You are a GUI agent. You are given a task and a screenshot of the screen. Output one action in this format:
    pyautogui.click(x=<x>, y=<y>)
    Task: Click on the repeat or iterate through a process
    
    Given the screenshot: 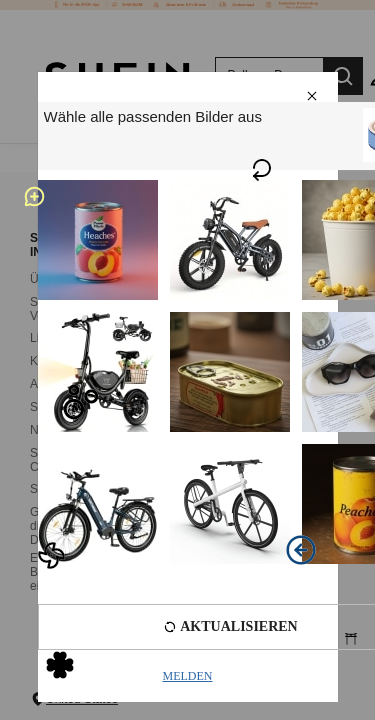 What is the action you would take?
    pyautogui.click(x=262, y=170)
    